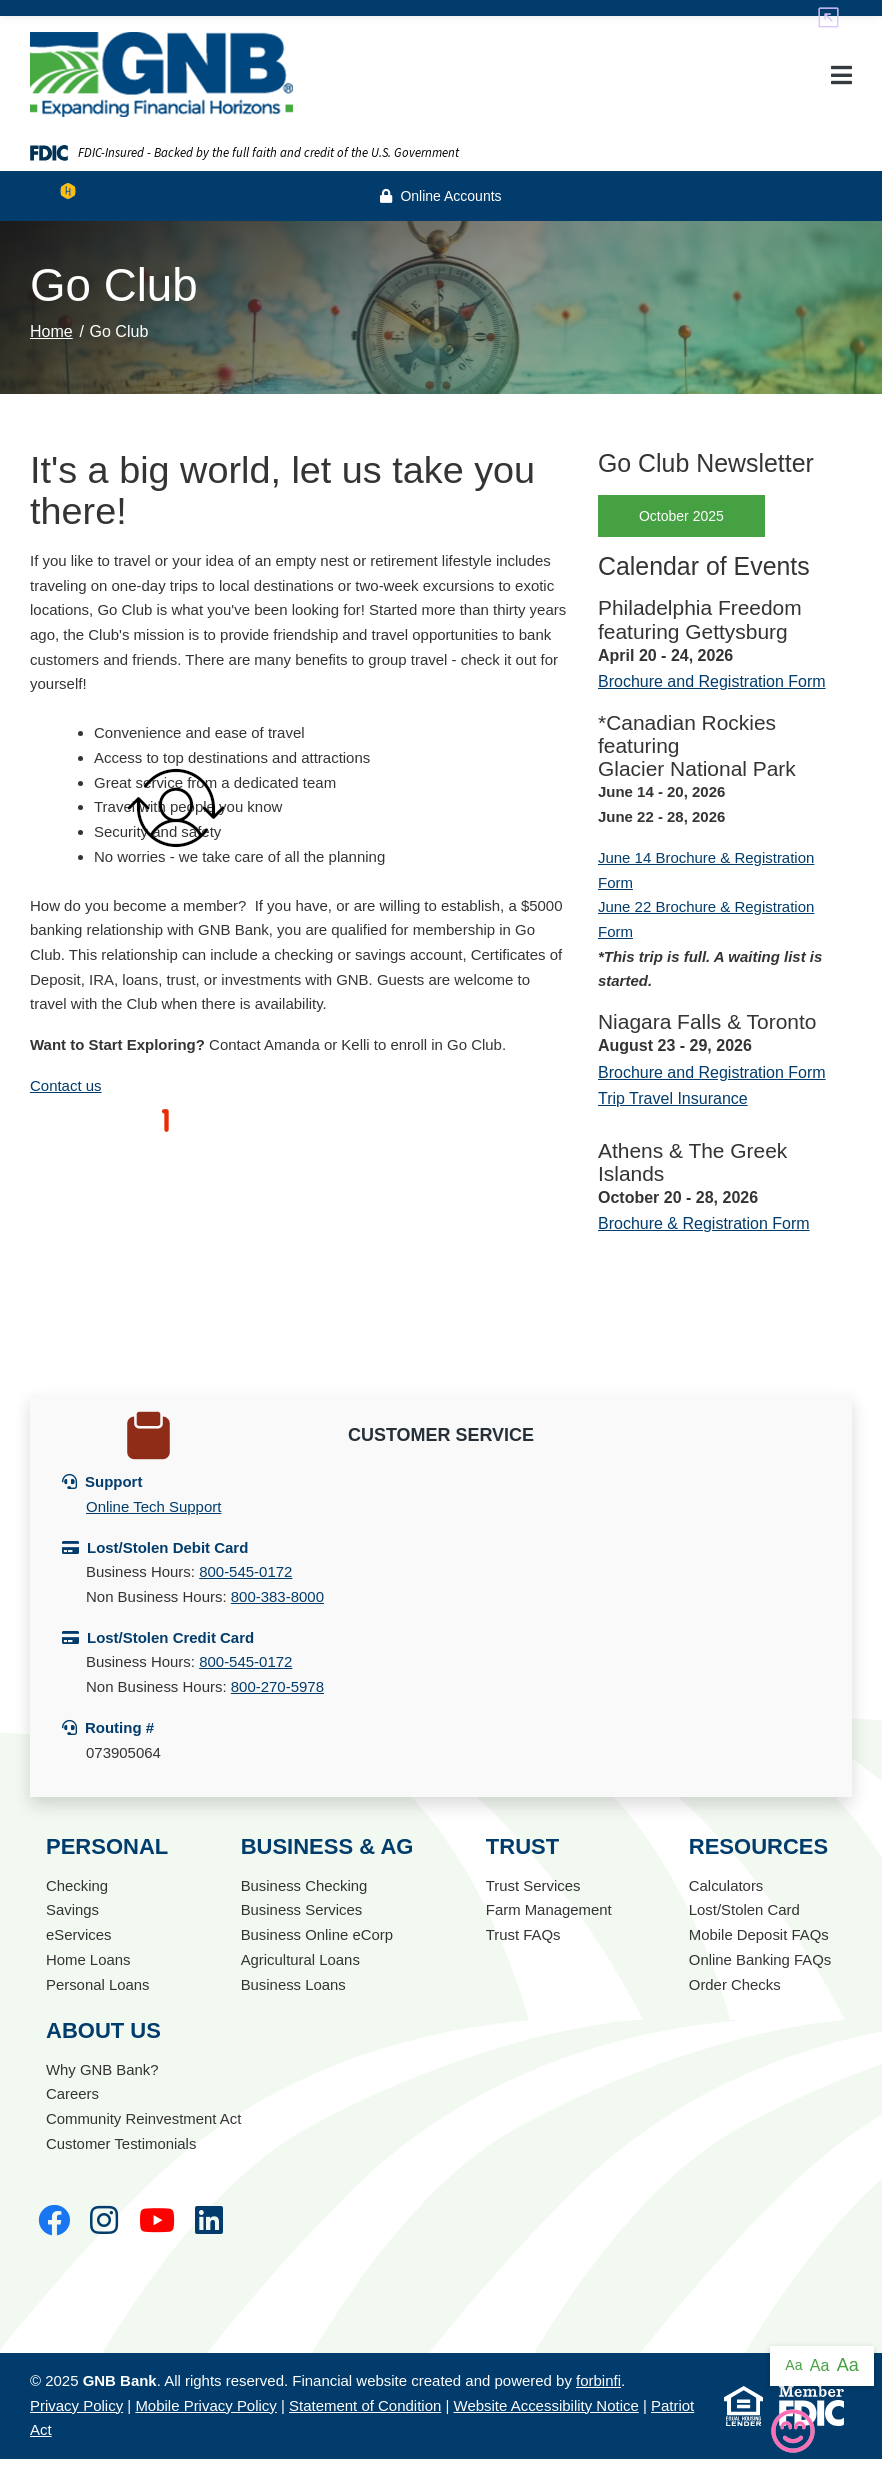 This screenshot has width=882, height=2485. I want to click on navigate to the top-left or go back diagonally, so click(828, 17).